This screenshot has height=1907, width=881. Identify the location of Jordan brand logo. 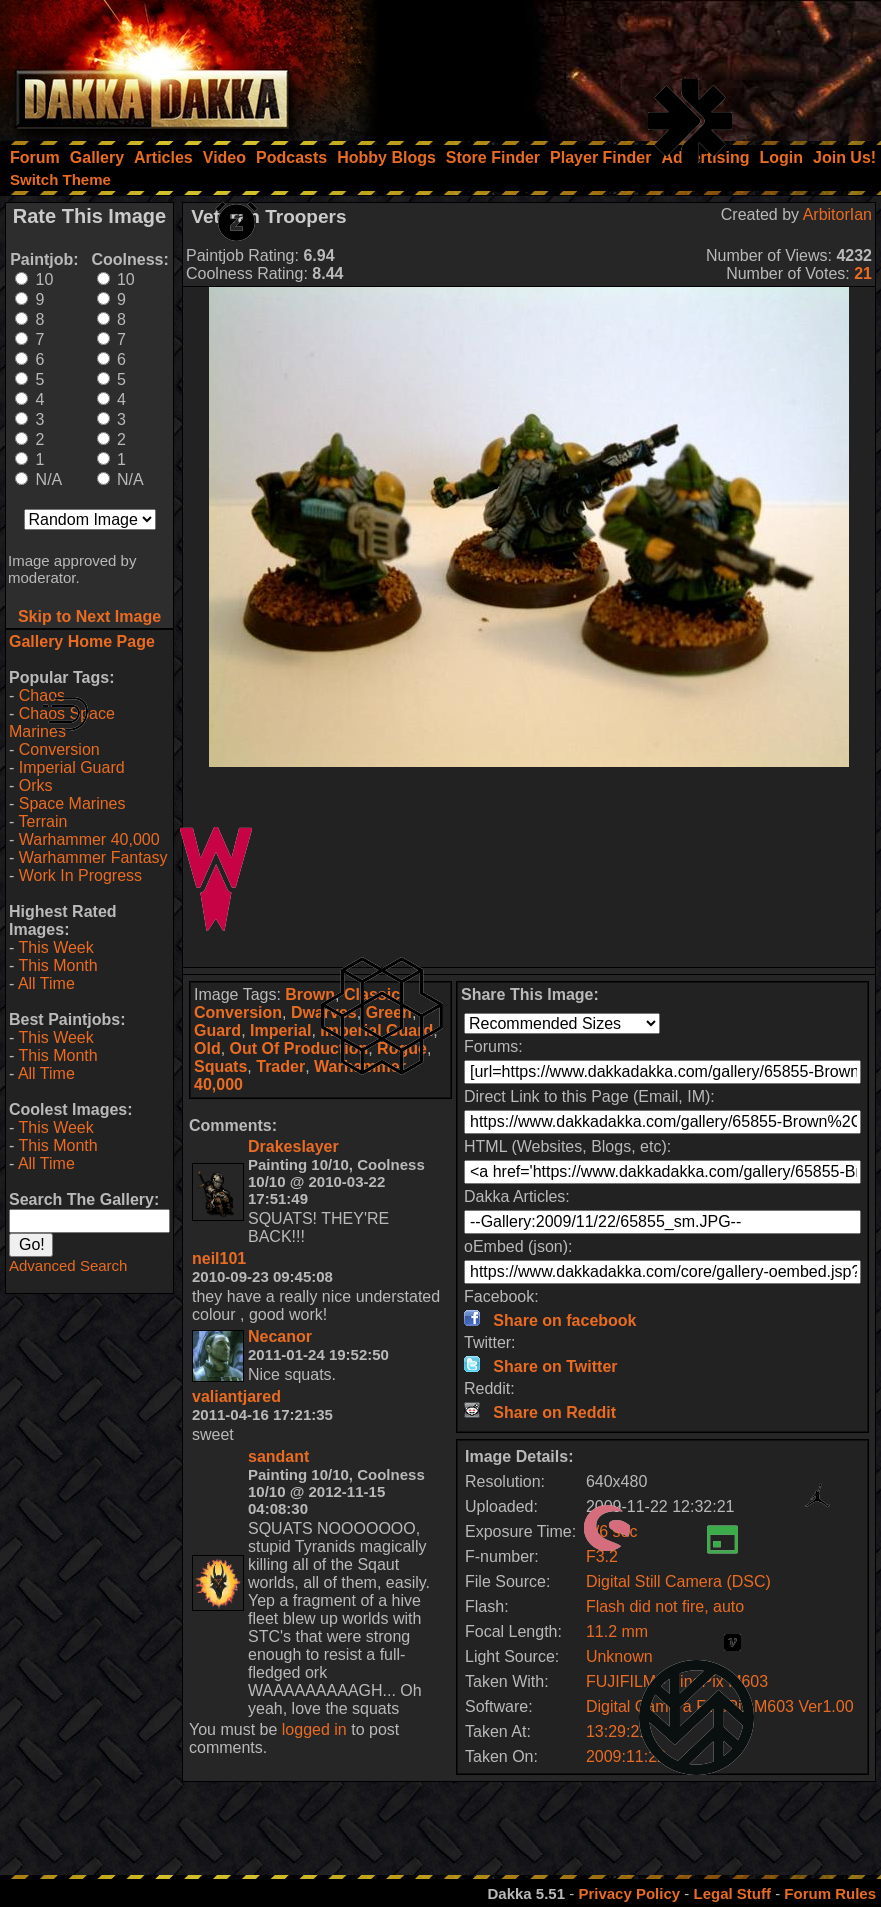
(817, 1495).